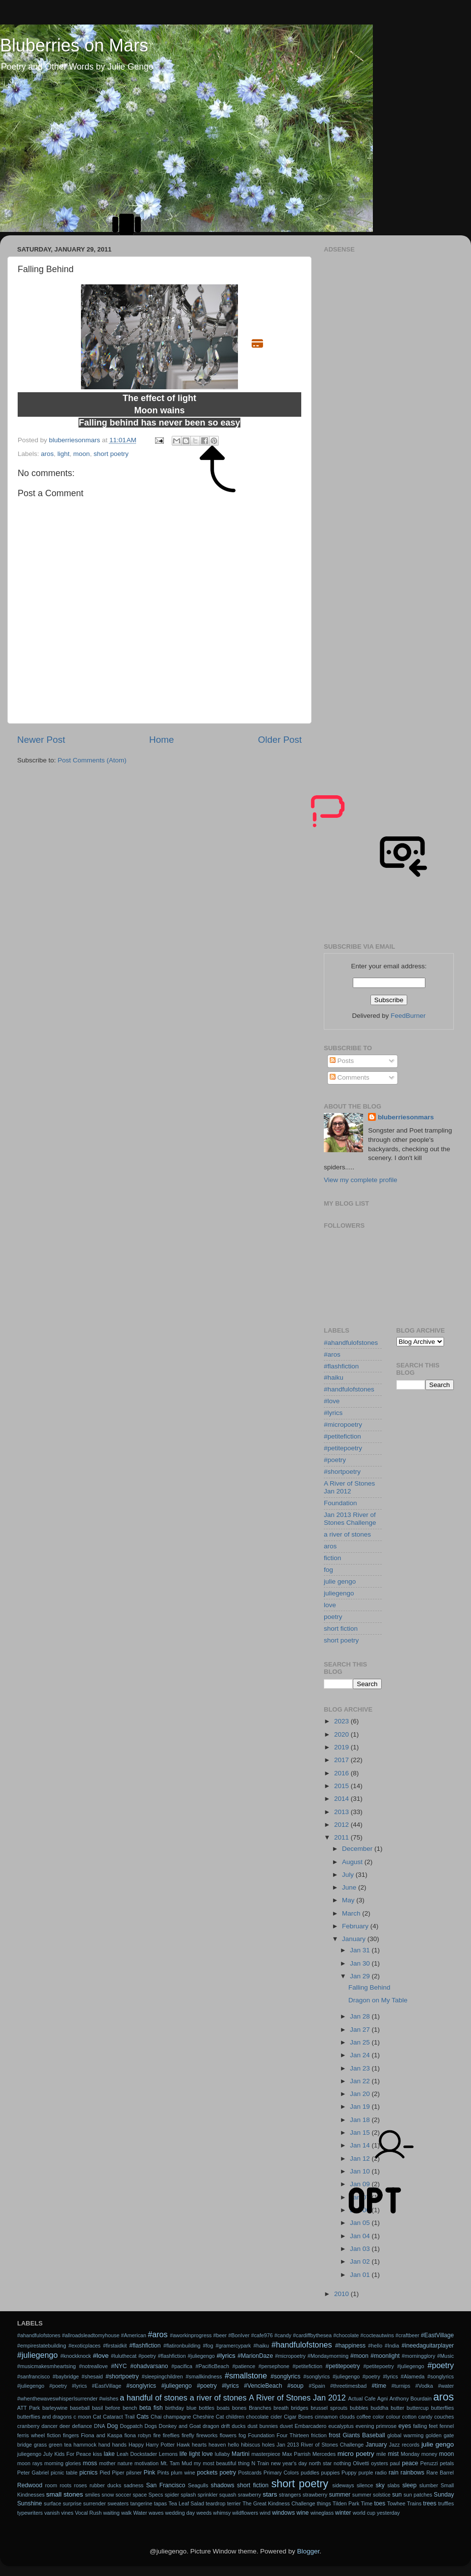  What do you see at coordinates (127, 225) in the screenshot?
I see `view content in carousel format` at bounding box center [127, 225].